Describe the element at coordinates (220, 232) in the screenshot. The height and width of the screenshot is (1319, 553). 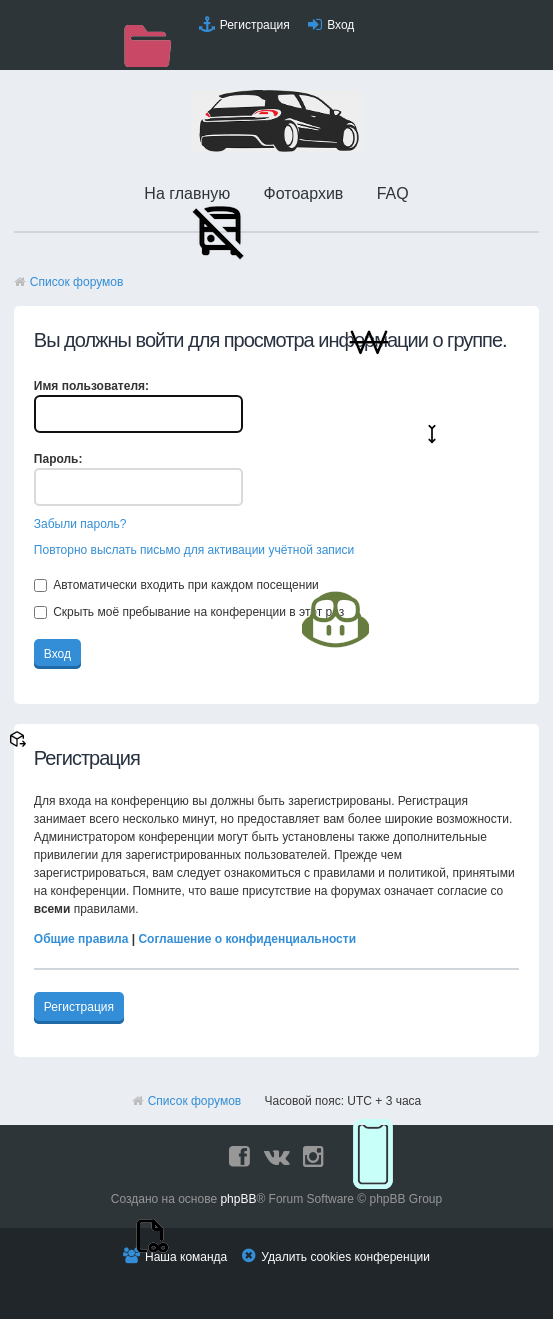
I see `no transfer available at this stop` at that location.